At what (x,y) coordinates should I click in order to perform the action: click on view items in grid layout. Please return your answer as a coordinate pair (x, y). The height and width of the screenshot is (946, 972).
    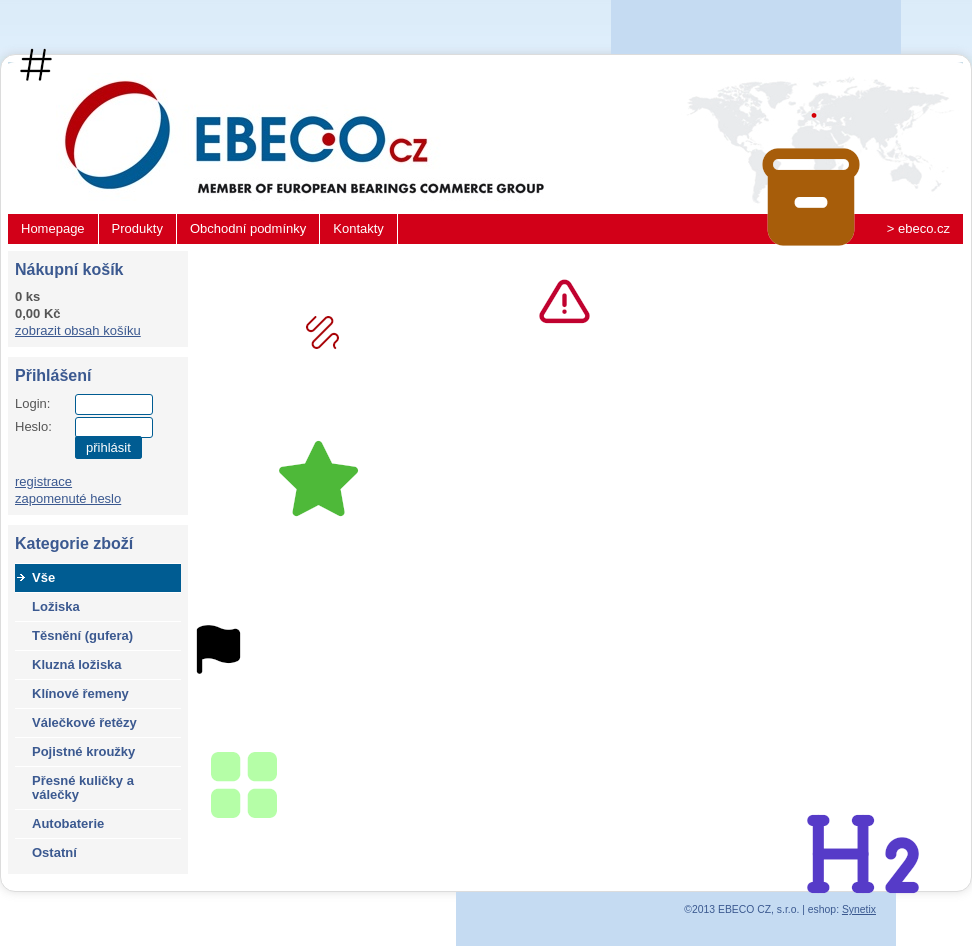
    Looking at the image, I should click on (244, 785).